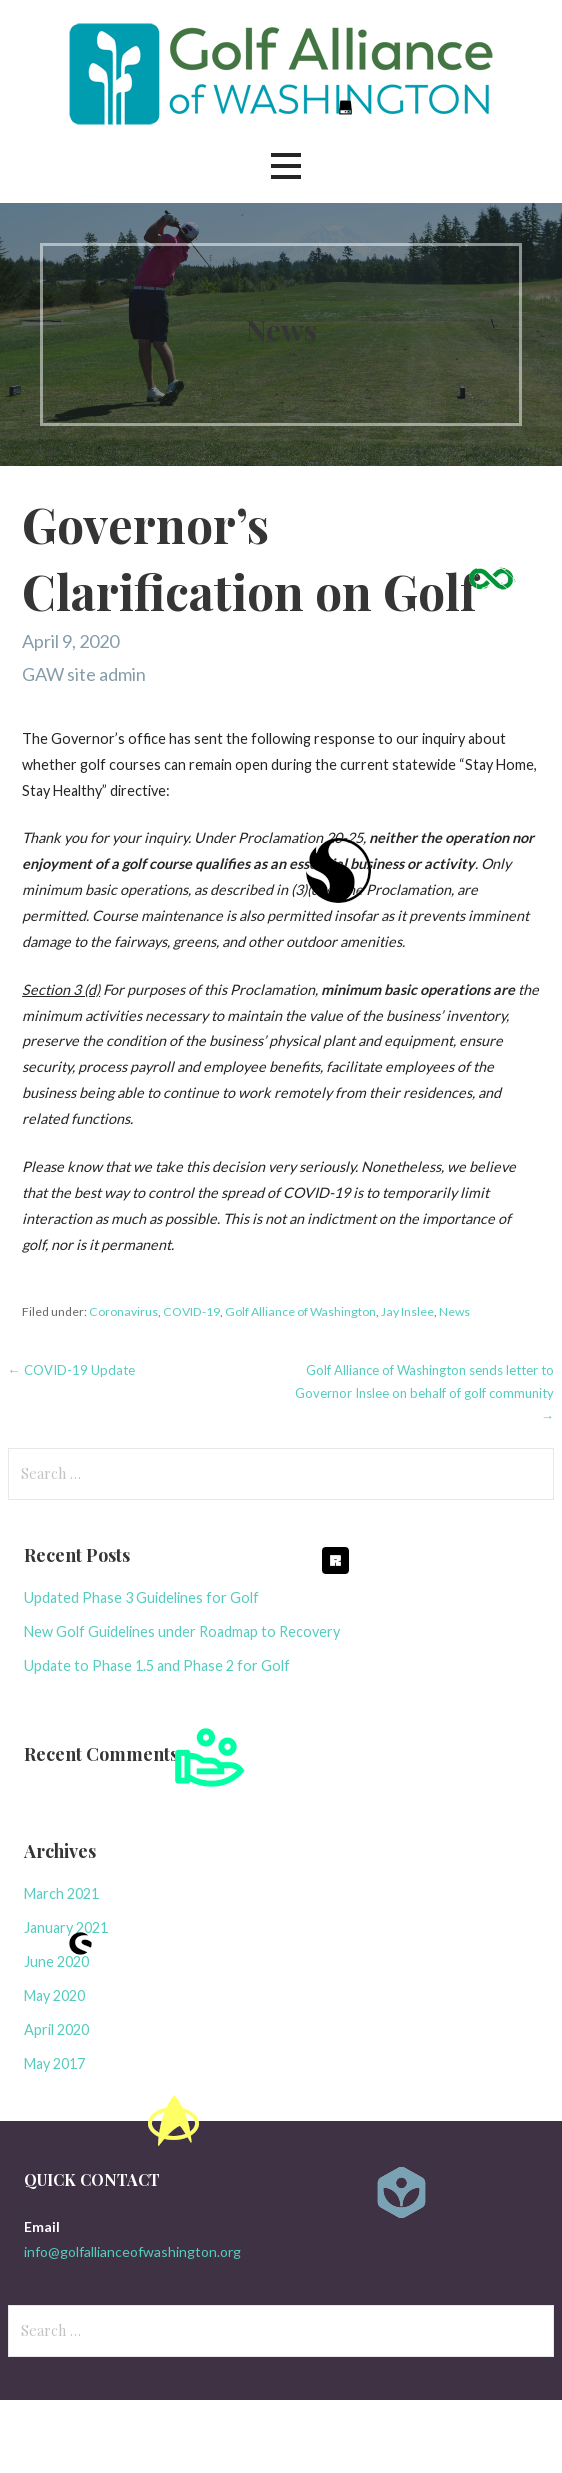  What do you see at coordinates (209, 1759) in the screenshot?
I see `make a payment or tip` at bounding box center [209, 1759].